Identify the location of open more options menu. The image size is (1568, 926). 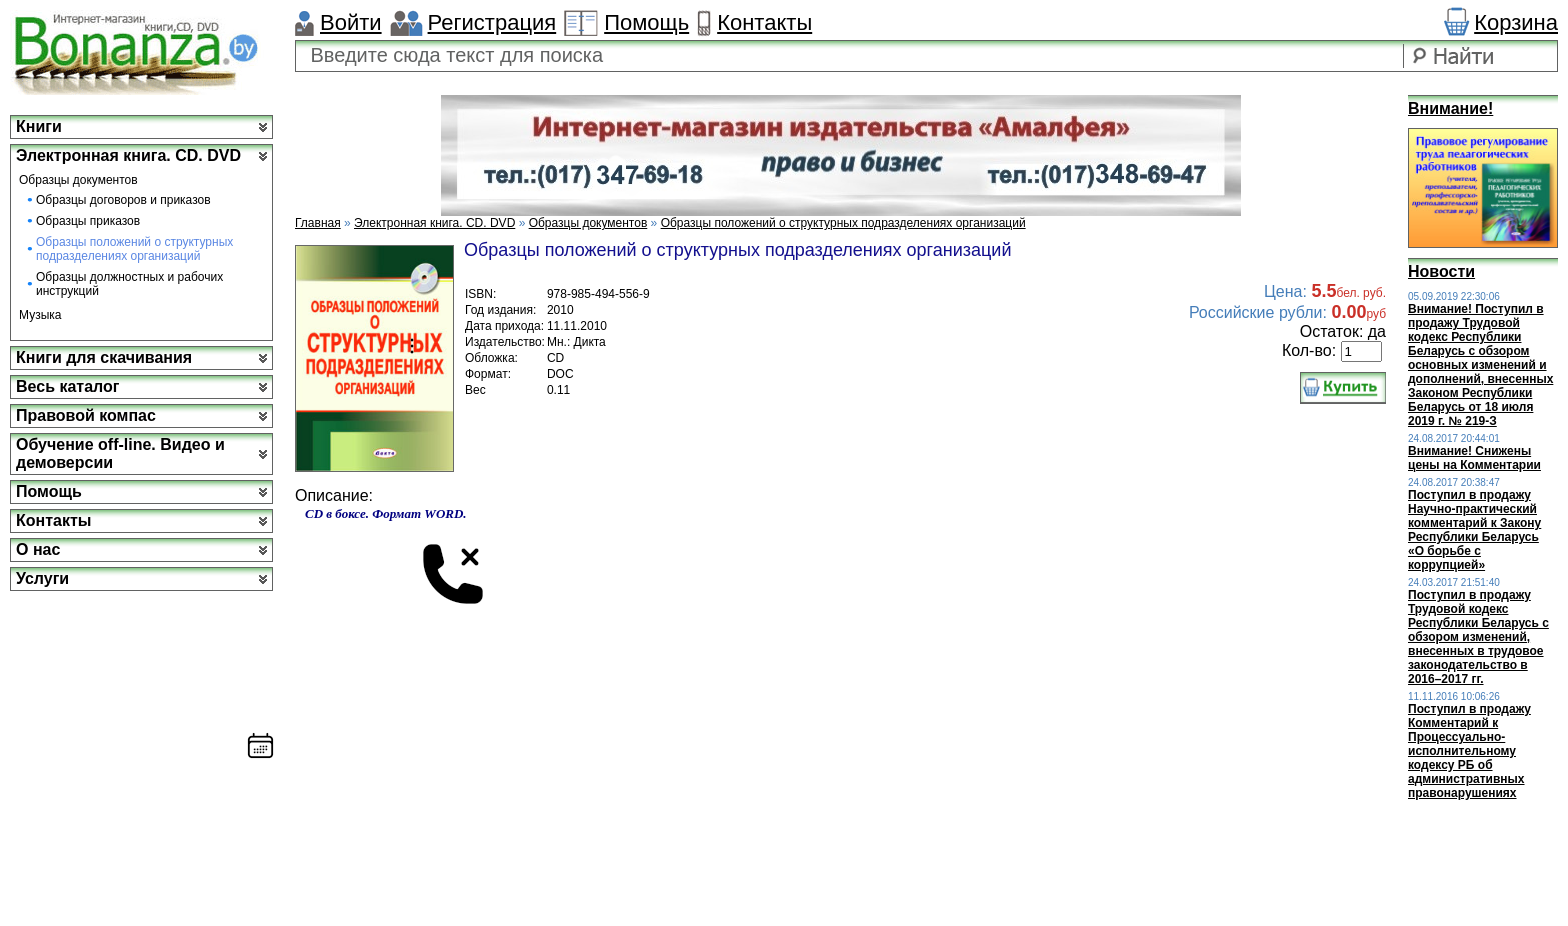
(412, 346).